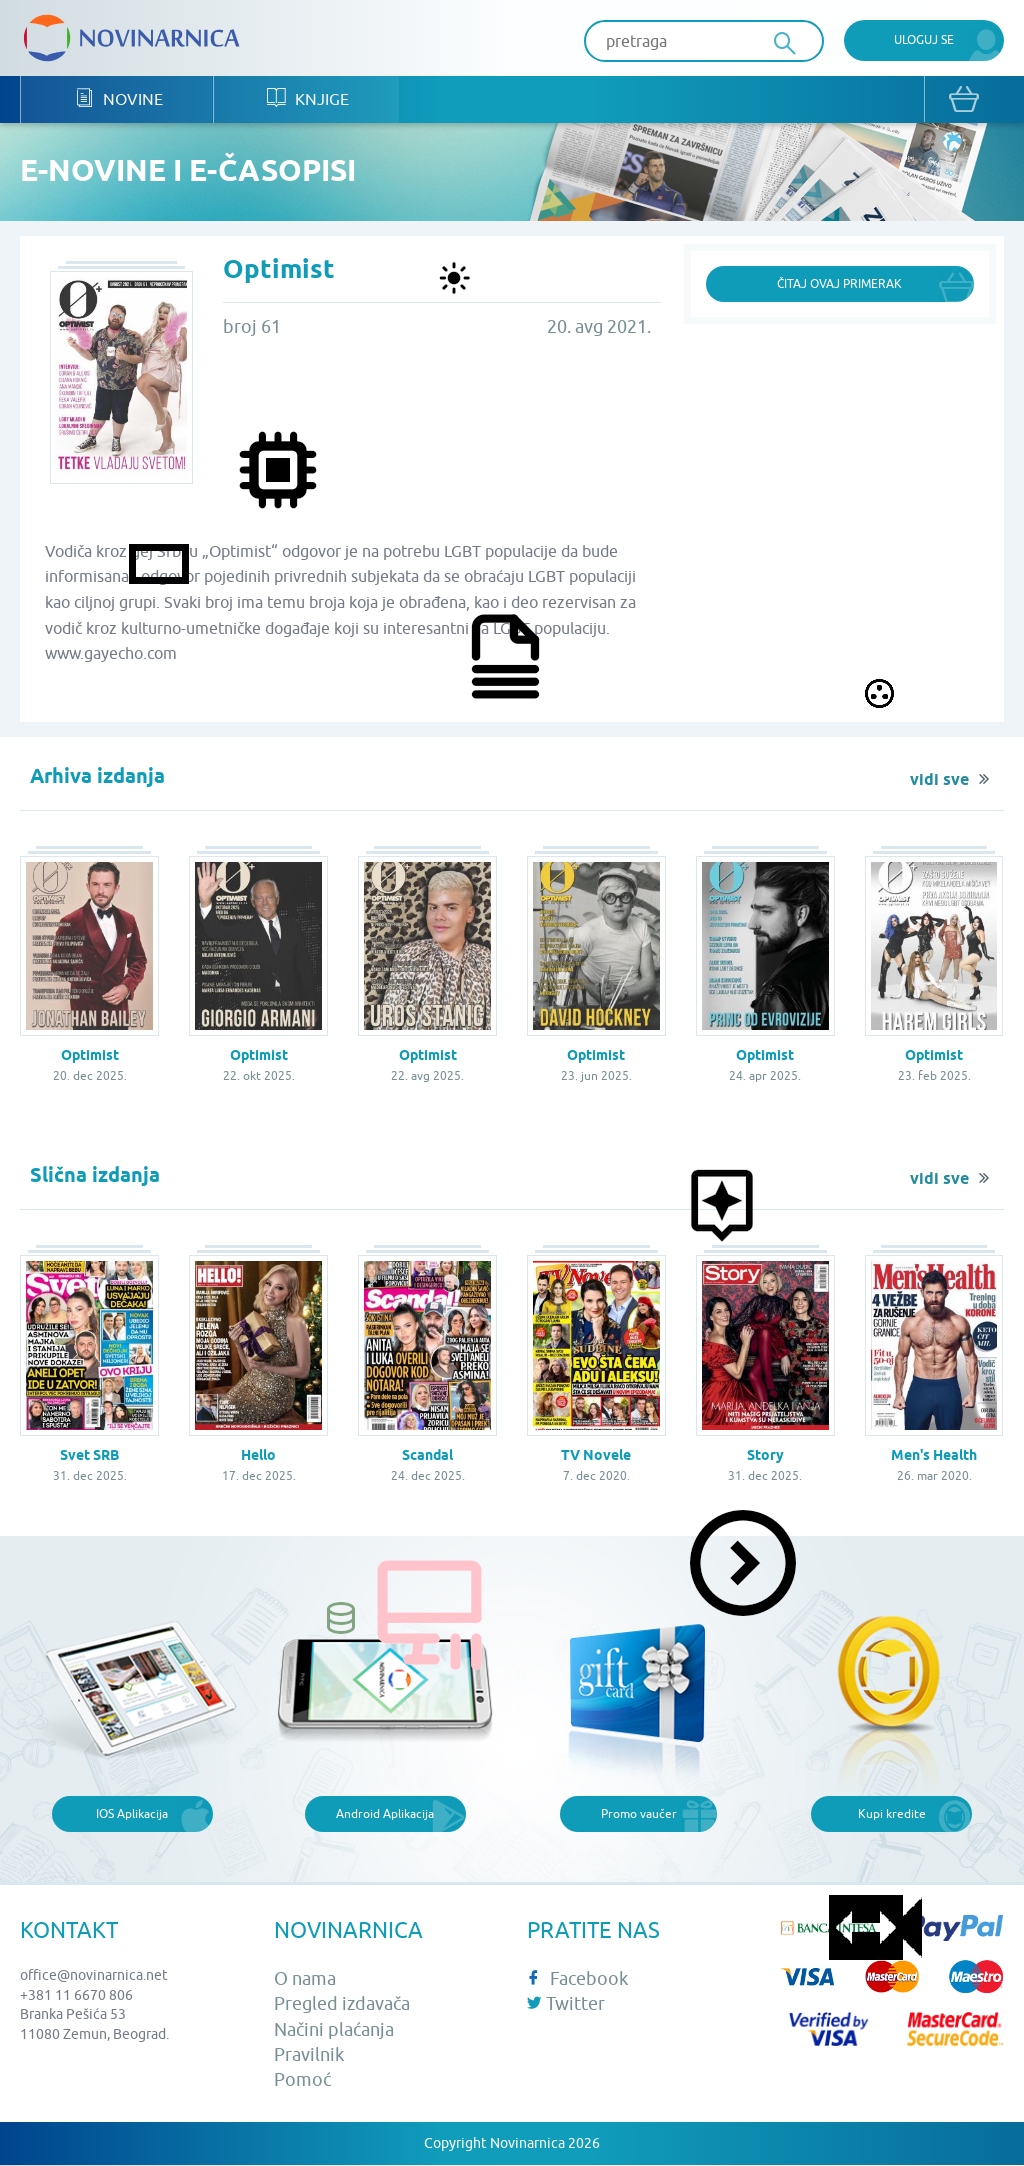  What do you see at coordinates (875, 1927) in the screenshot?
I see `switch between front and rear camera during video recording` at bounding box center [875, 1927].